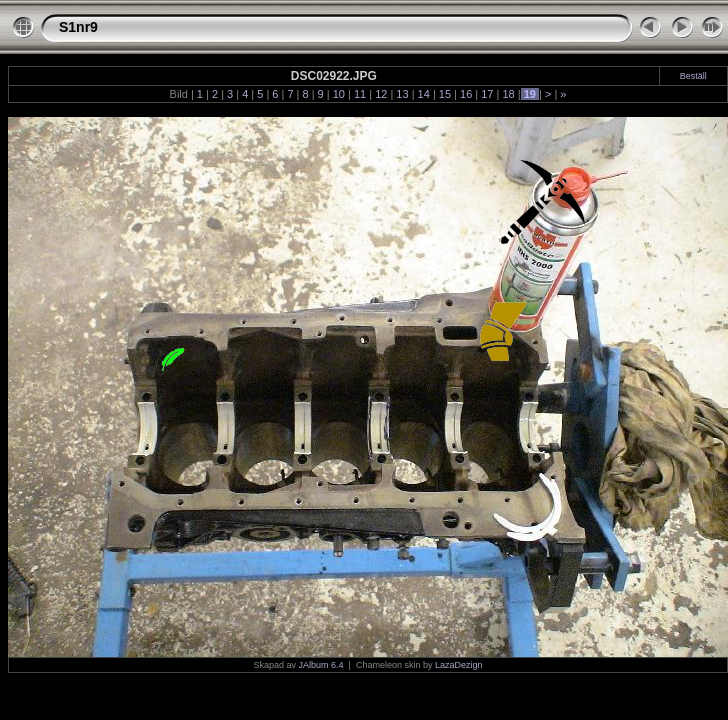 The width and height of the screenshot is (728, 720). I want to click on select war pick weapon in game inventory, so click(543, 202).